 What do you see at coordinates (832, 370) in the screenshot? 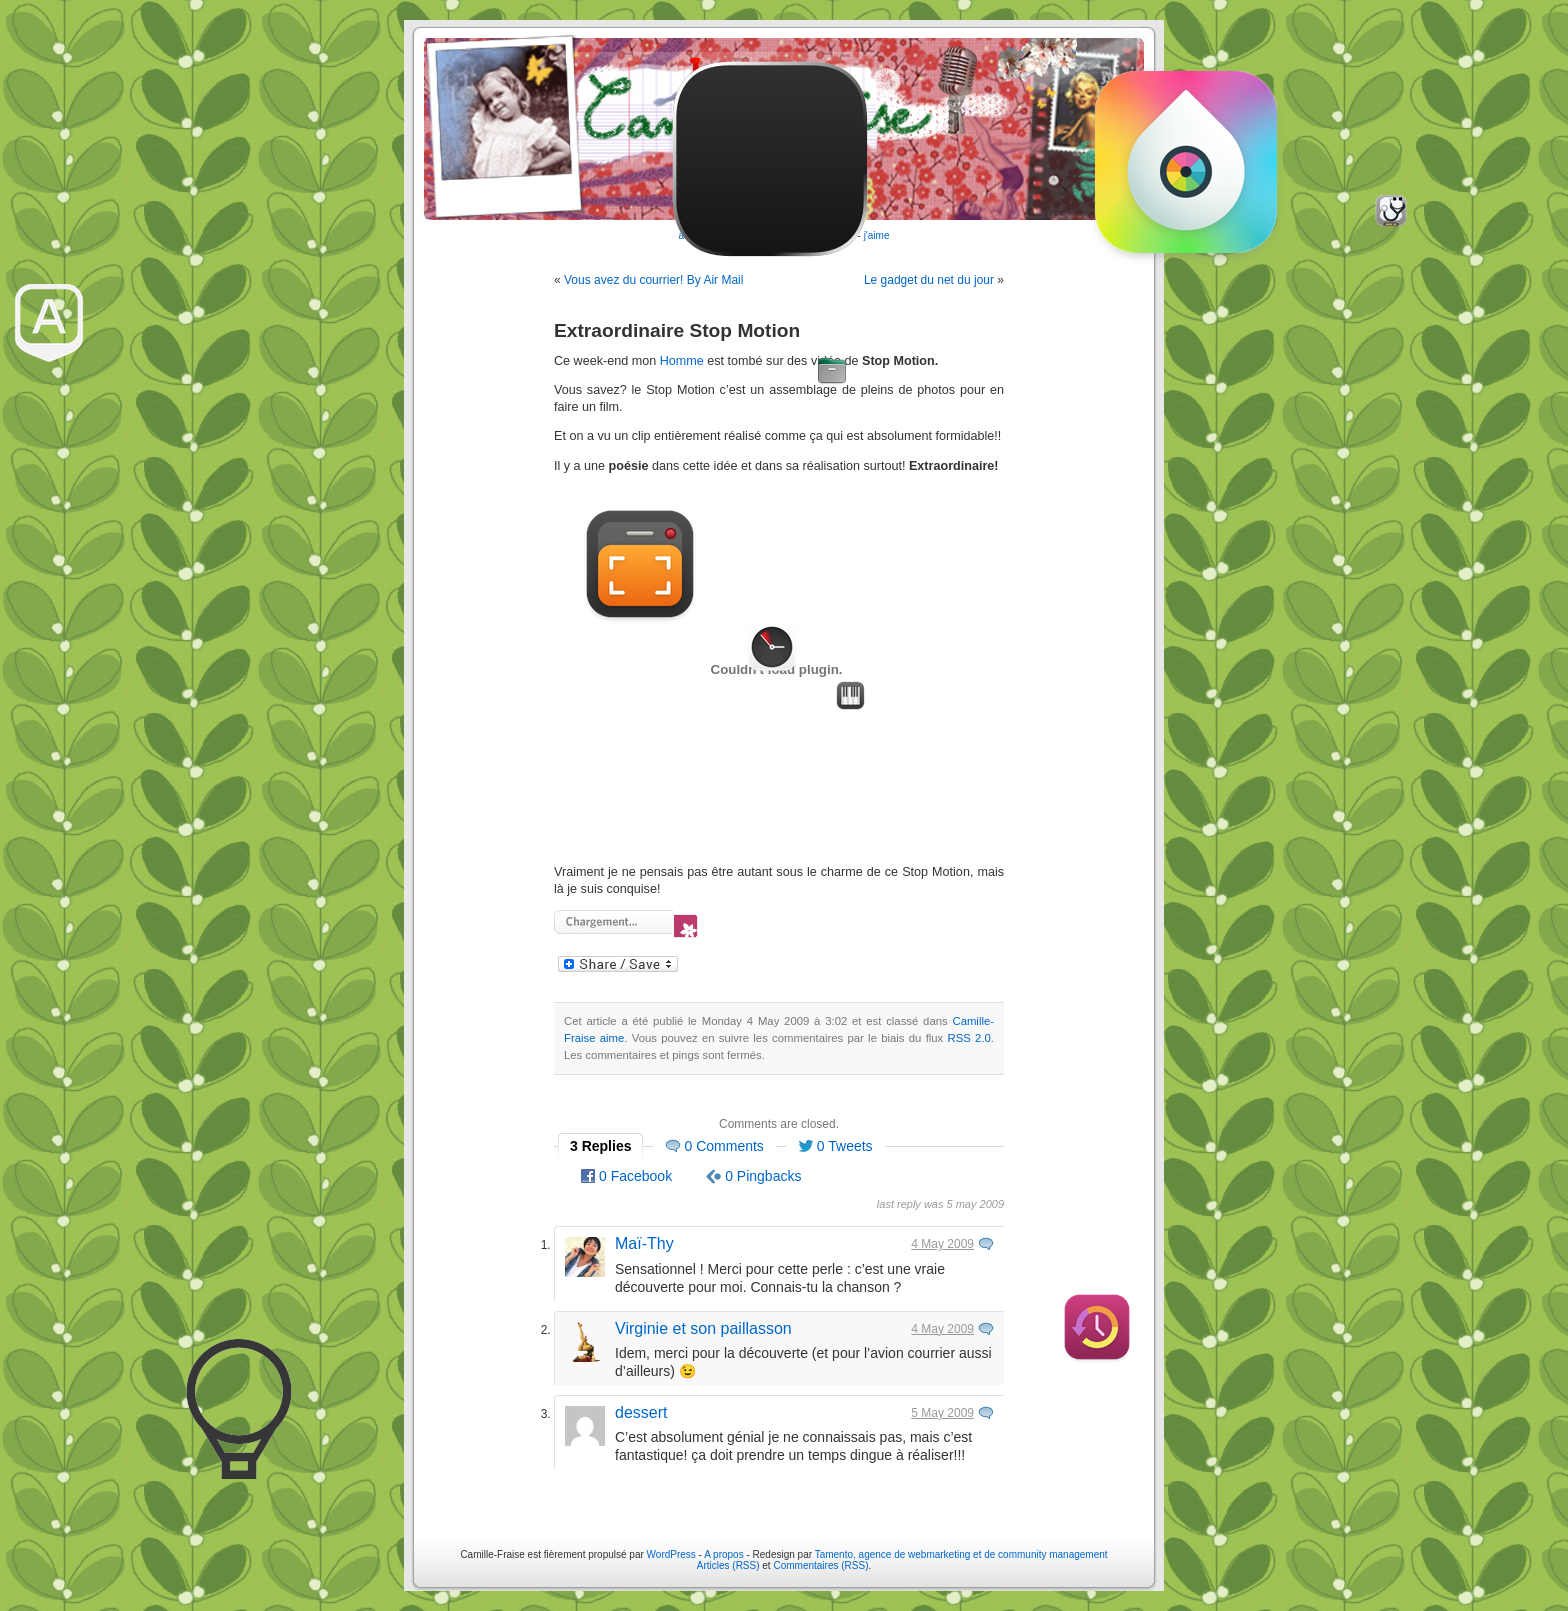
I see `open the file manager application` at bounding box center [832, 370].